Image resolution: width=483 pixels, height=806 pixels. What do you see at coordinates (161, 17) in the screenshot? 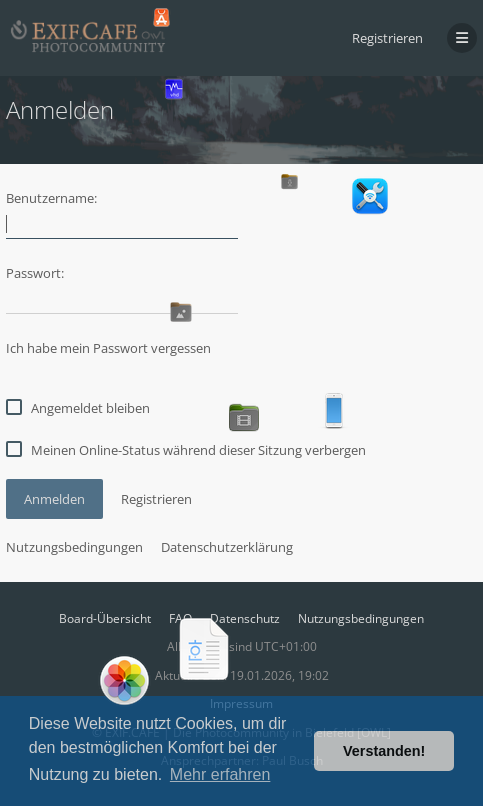
I see `open the app center to browse and install applications` at bounding box center [161, 17].